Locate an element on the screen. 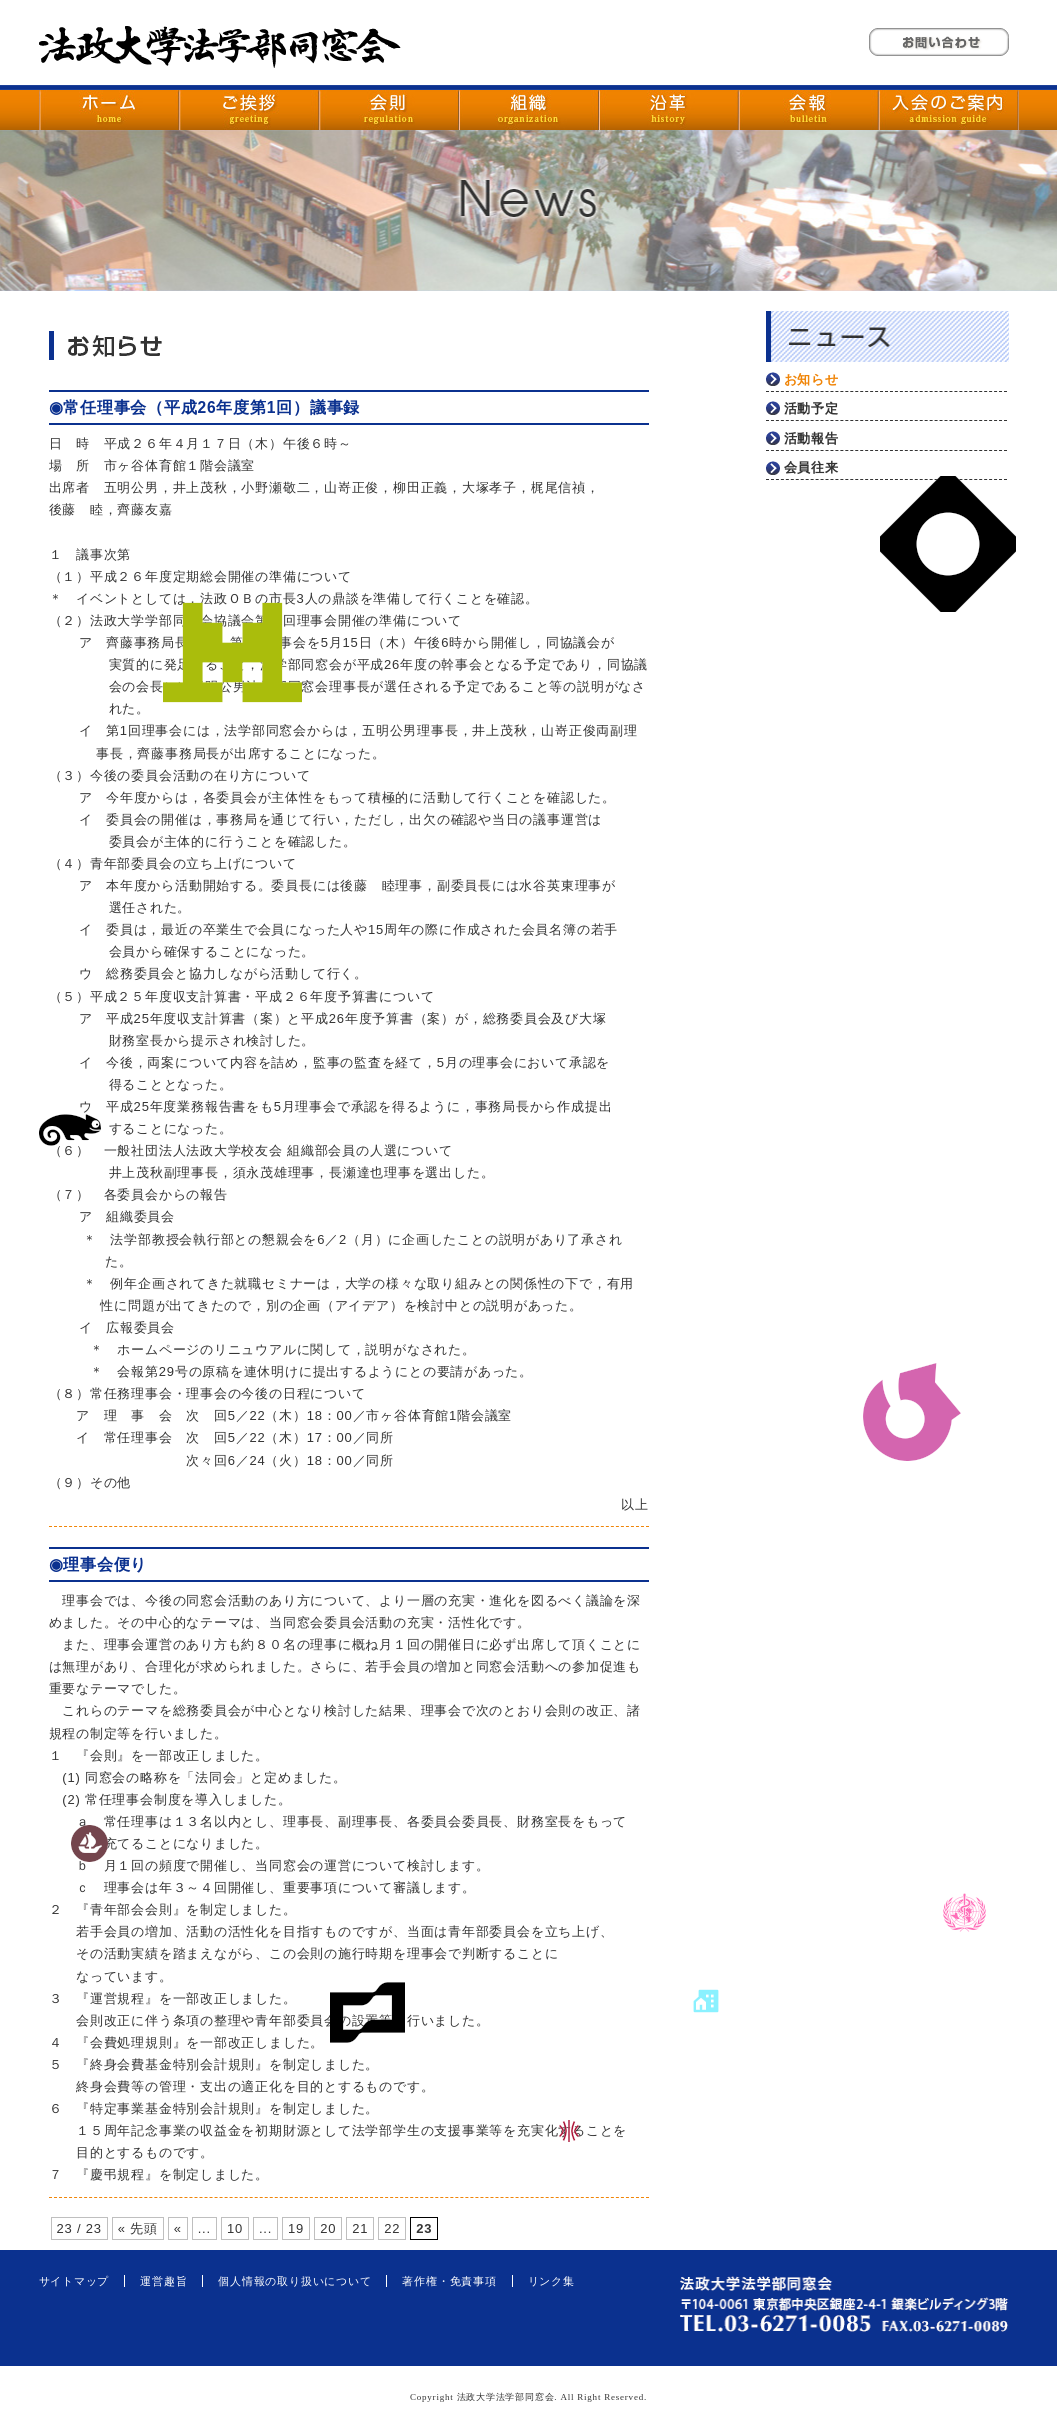  Mistral AI logo is located at coordinates (232, 652).